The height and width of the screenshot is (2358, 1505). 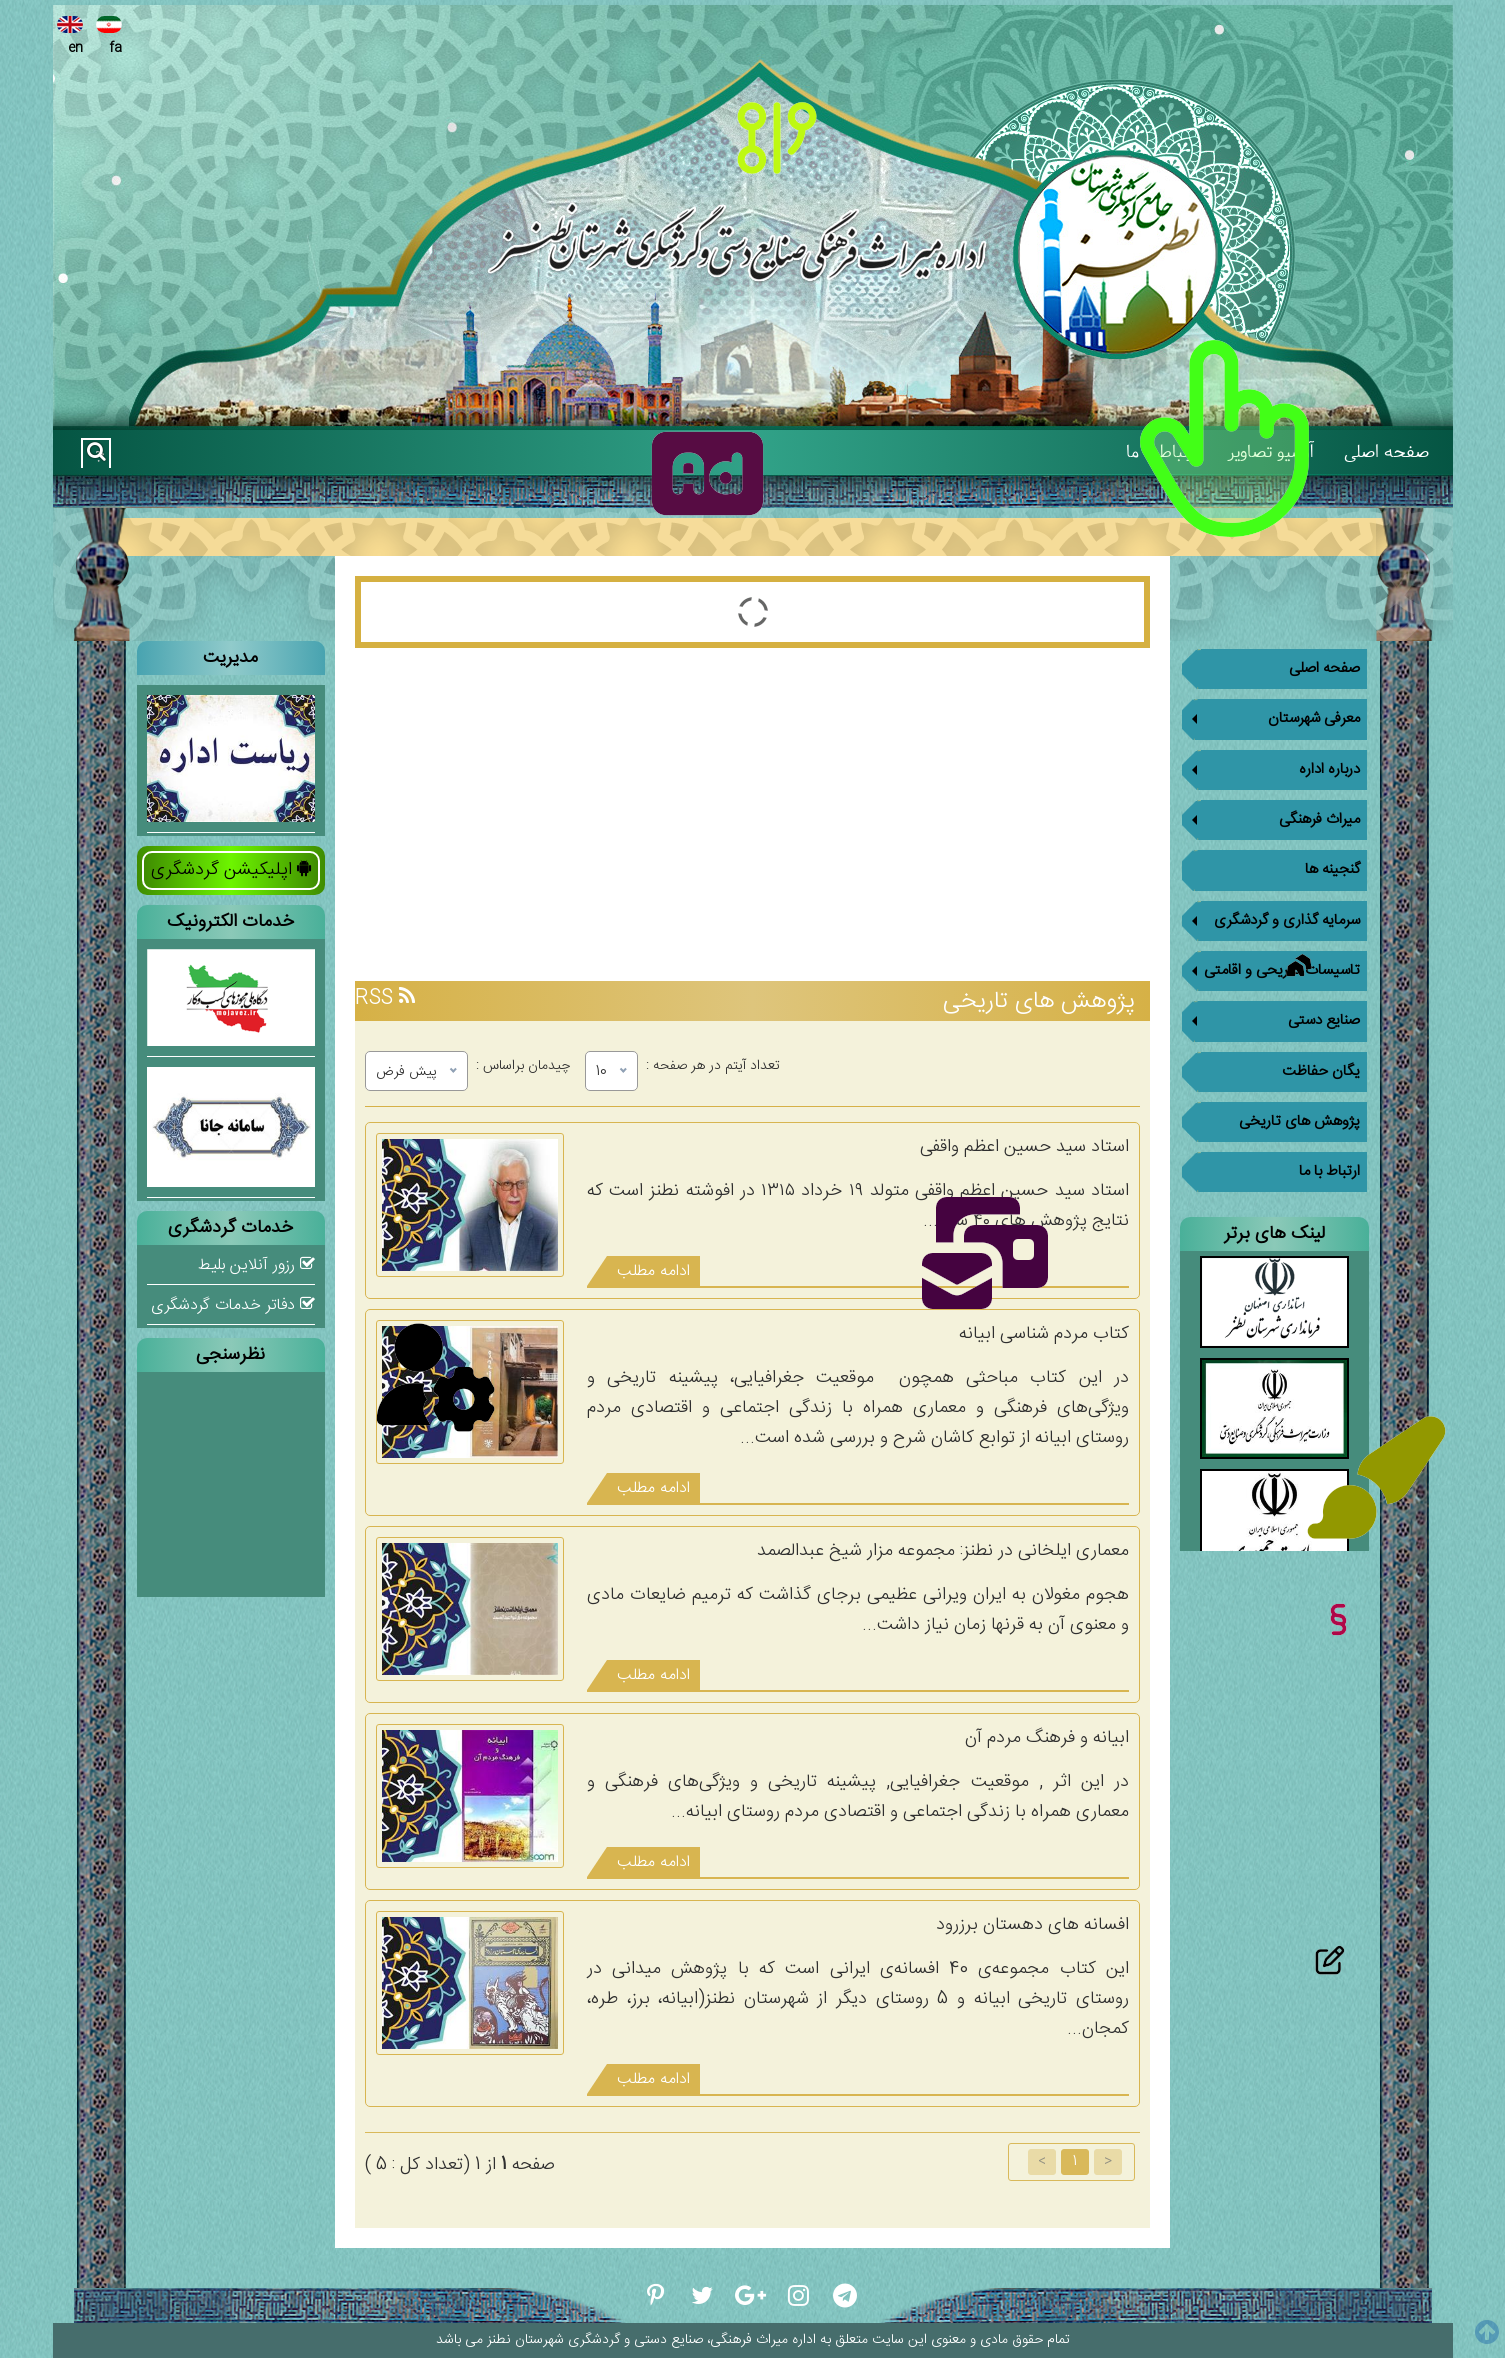 I want to click on view repository commit history, so click(x=777, y=138).